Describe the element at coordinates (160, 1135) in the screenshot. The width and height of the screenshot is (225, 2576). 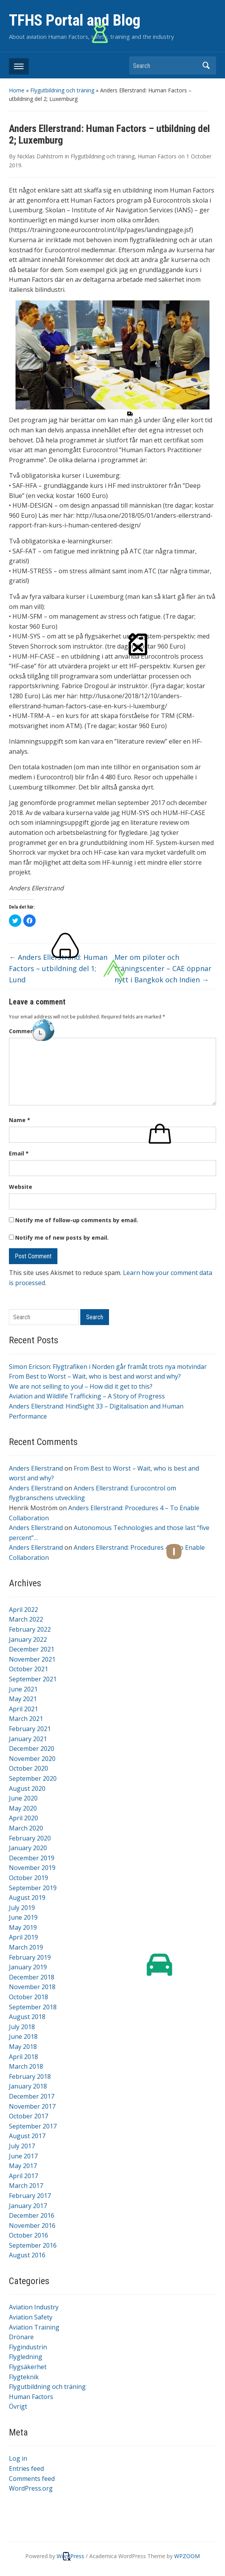
I see `view your shopping bag` at that location.